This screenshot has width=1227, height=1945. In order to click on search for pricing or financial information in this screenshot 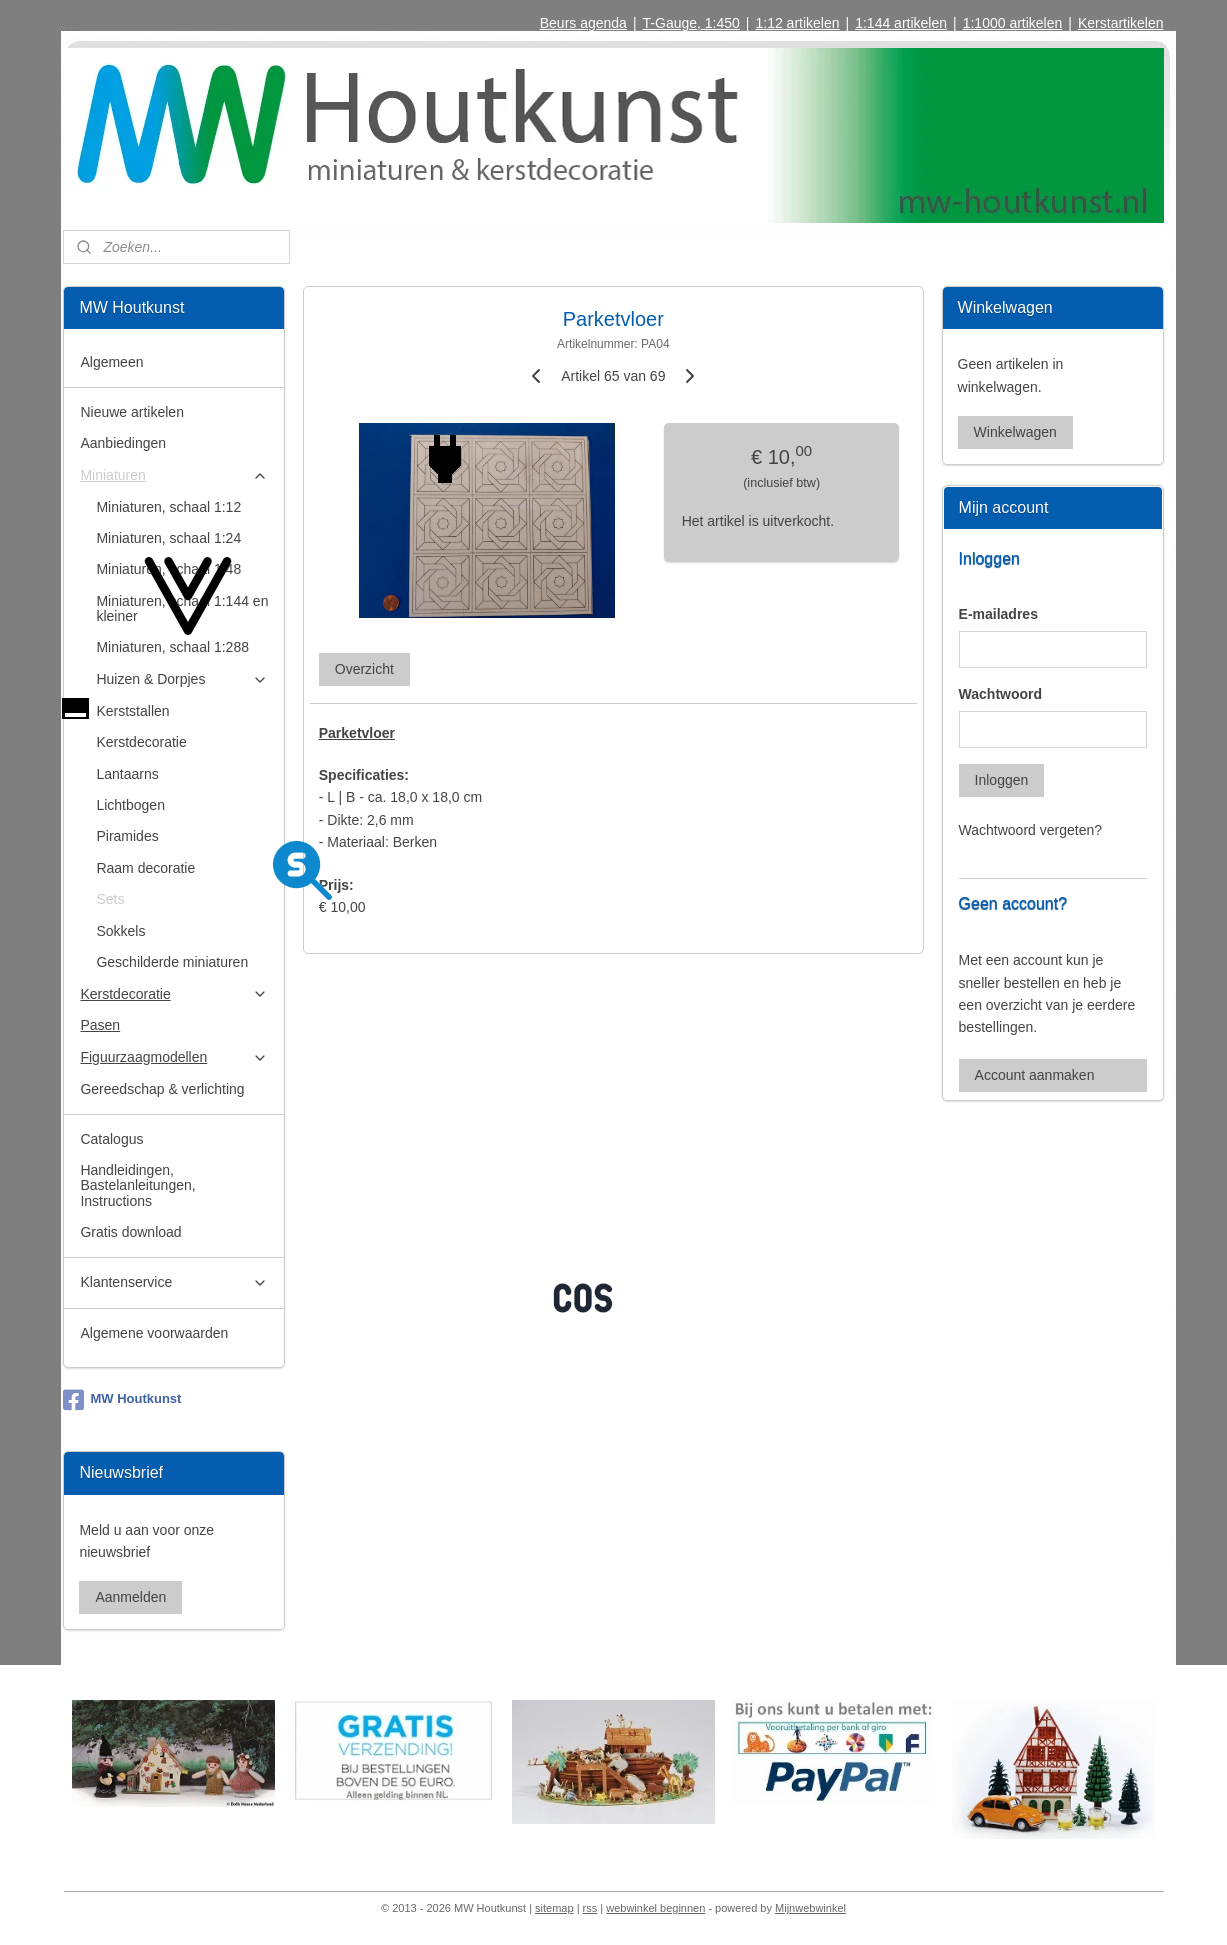, I will do `click(302, 870)`.